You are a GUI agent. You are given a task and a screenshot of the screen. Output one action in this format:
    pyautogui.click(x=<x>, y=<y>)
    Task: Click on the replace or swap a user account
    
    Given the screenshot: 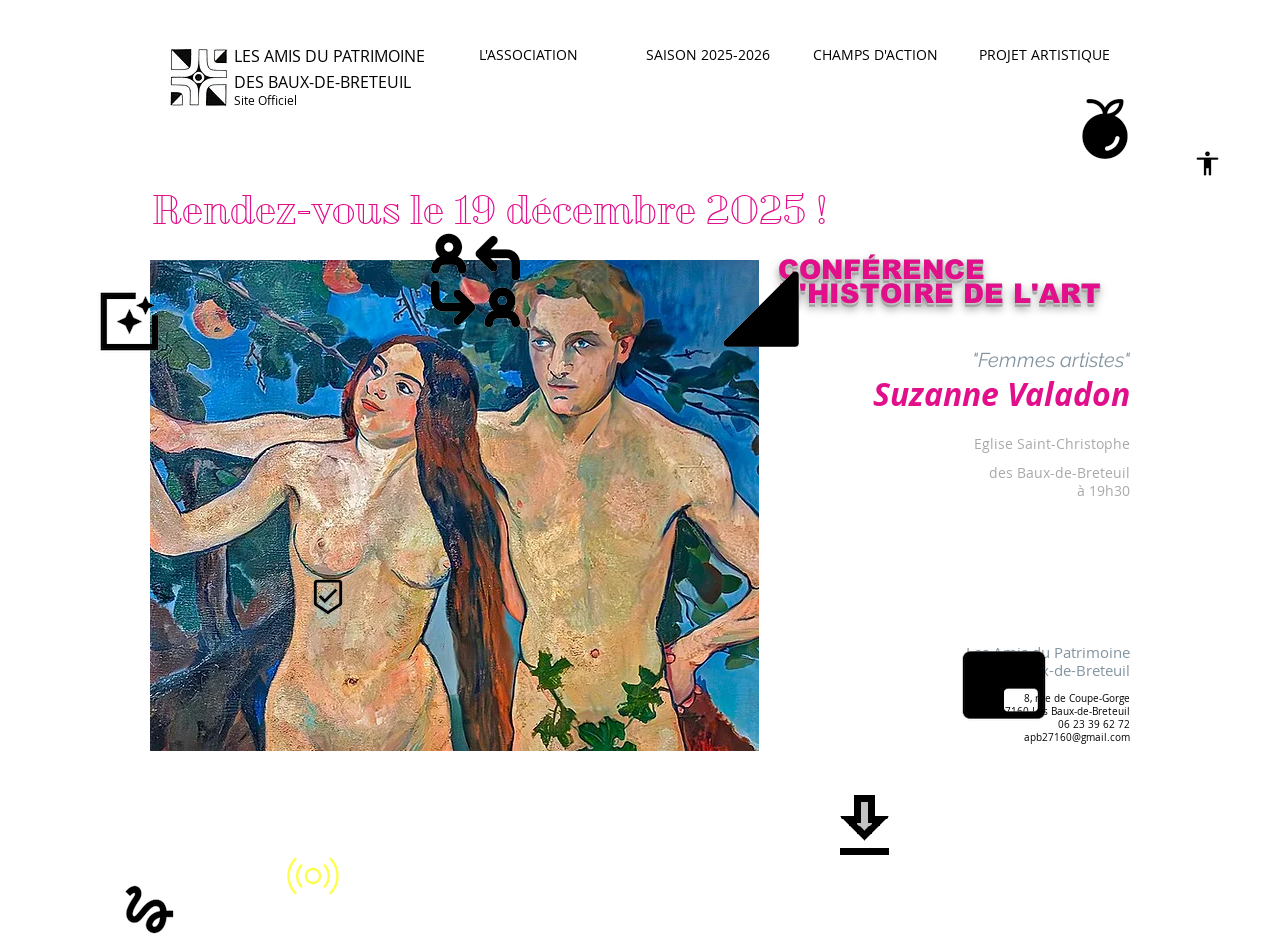 What is the action you would take?
    pyautogui.click(x=475, y=280)
    